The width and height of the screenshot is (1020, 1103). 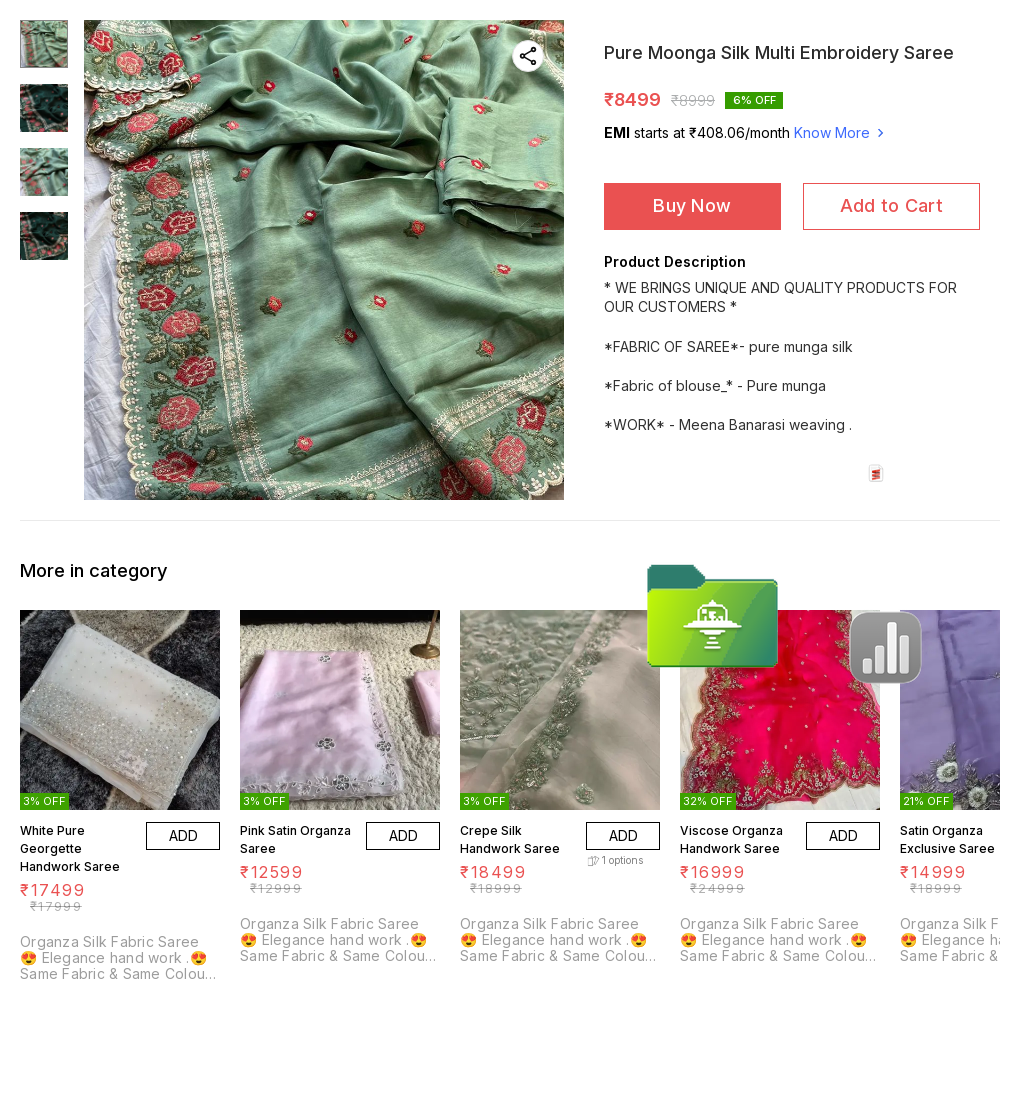 What do you see at coordinates (885, 647) in the screenshot?
I see `open numbers spreadsheet app` at bounding box center [885, 647].